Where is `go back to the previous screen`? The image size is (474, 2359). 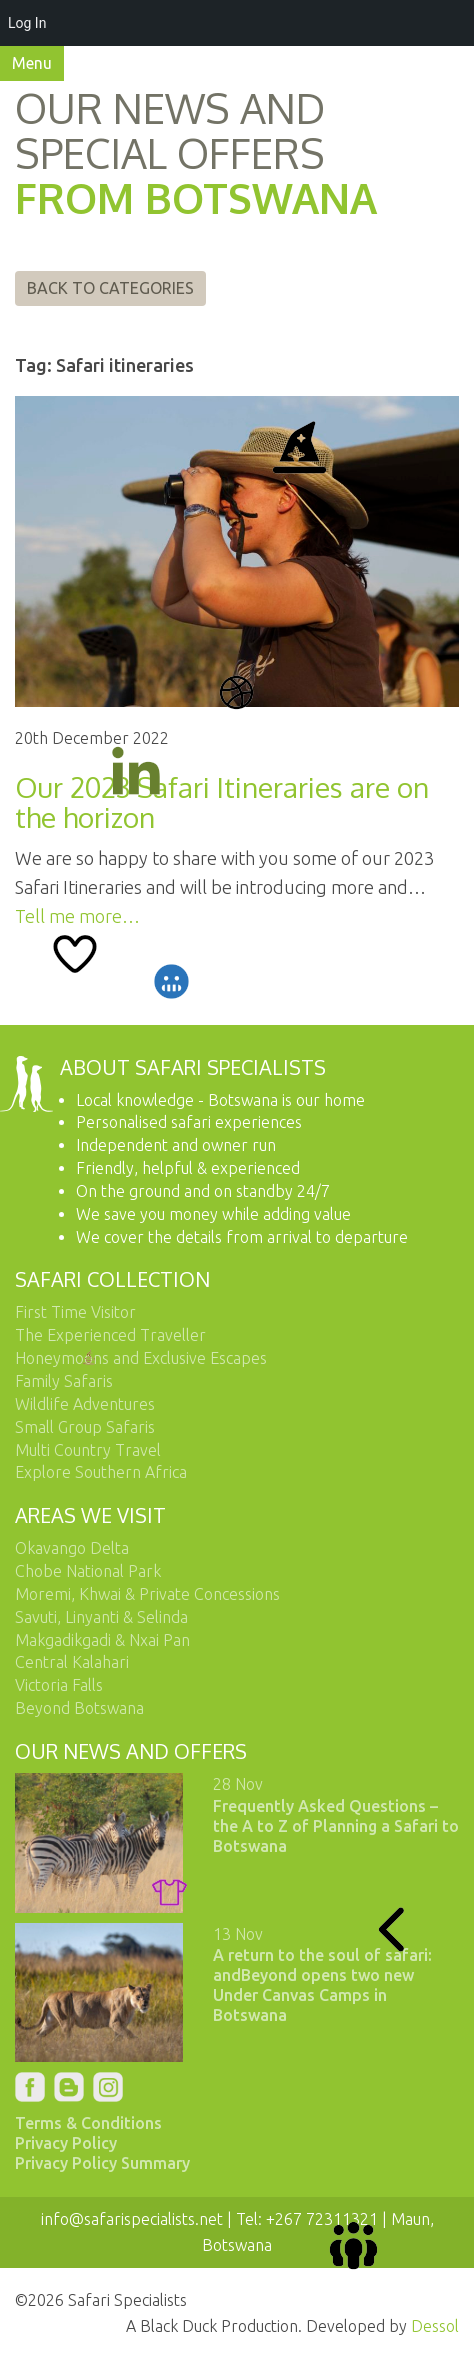 go back to the previous screen is located at coordinates (394, 1929).